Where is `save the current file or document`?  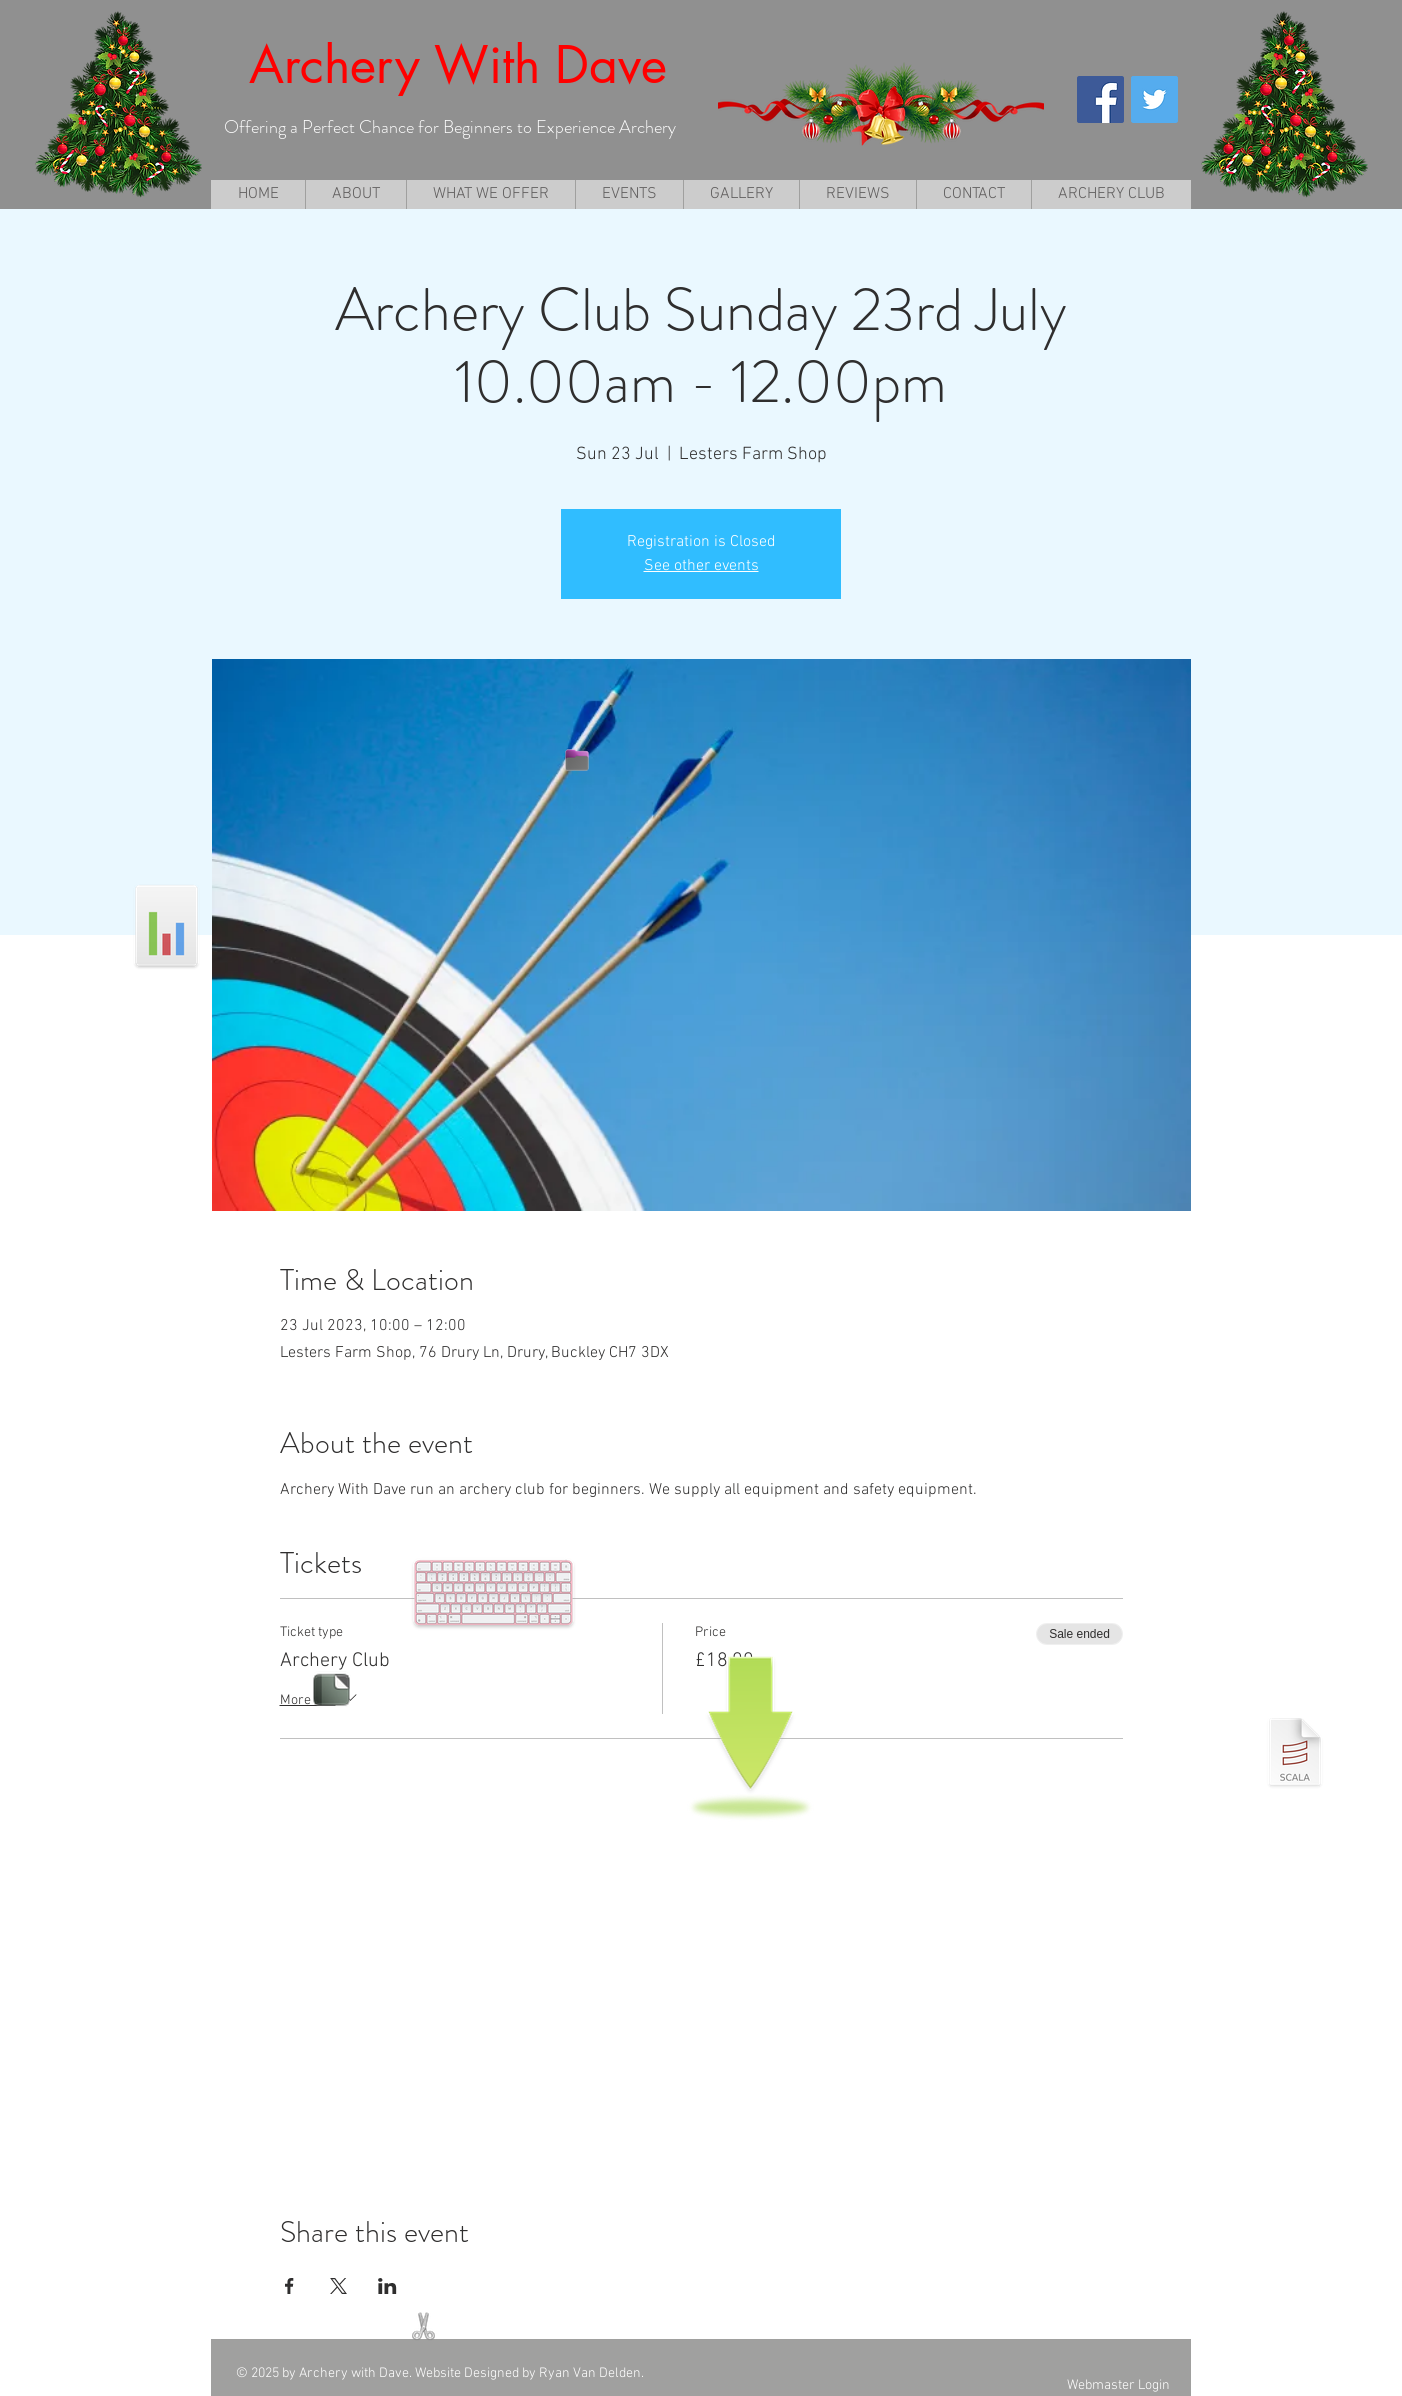 save the current file or document is located at coordinates (750, 1727).